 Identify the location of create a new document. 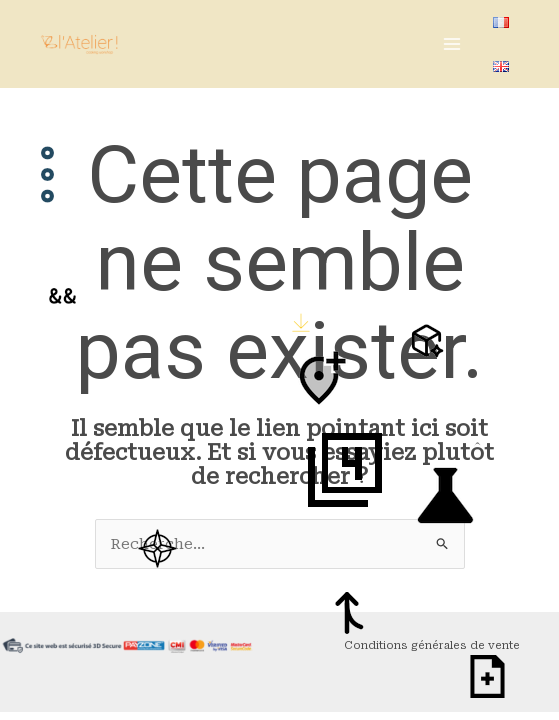
(487, 676).